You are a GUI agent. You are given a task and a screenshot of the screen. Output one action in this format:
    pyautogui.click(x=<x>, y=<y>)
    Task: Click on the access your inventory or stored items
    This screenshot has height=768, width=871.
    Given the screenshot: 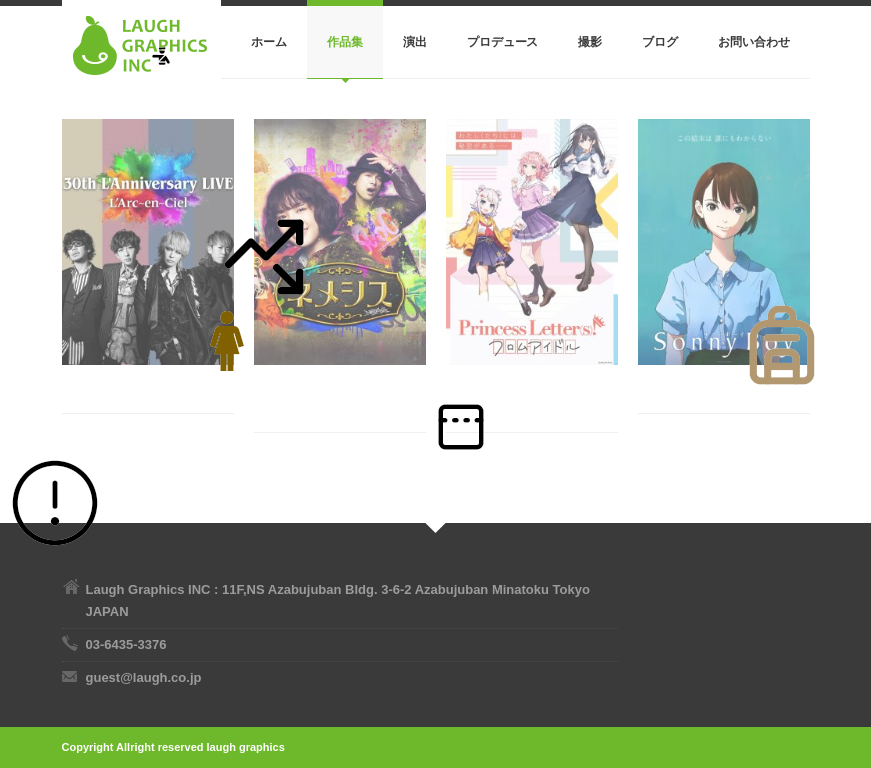 What is the action you would take?
    pyautogui.click(x=782, y=345)
    